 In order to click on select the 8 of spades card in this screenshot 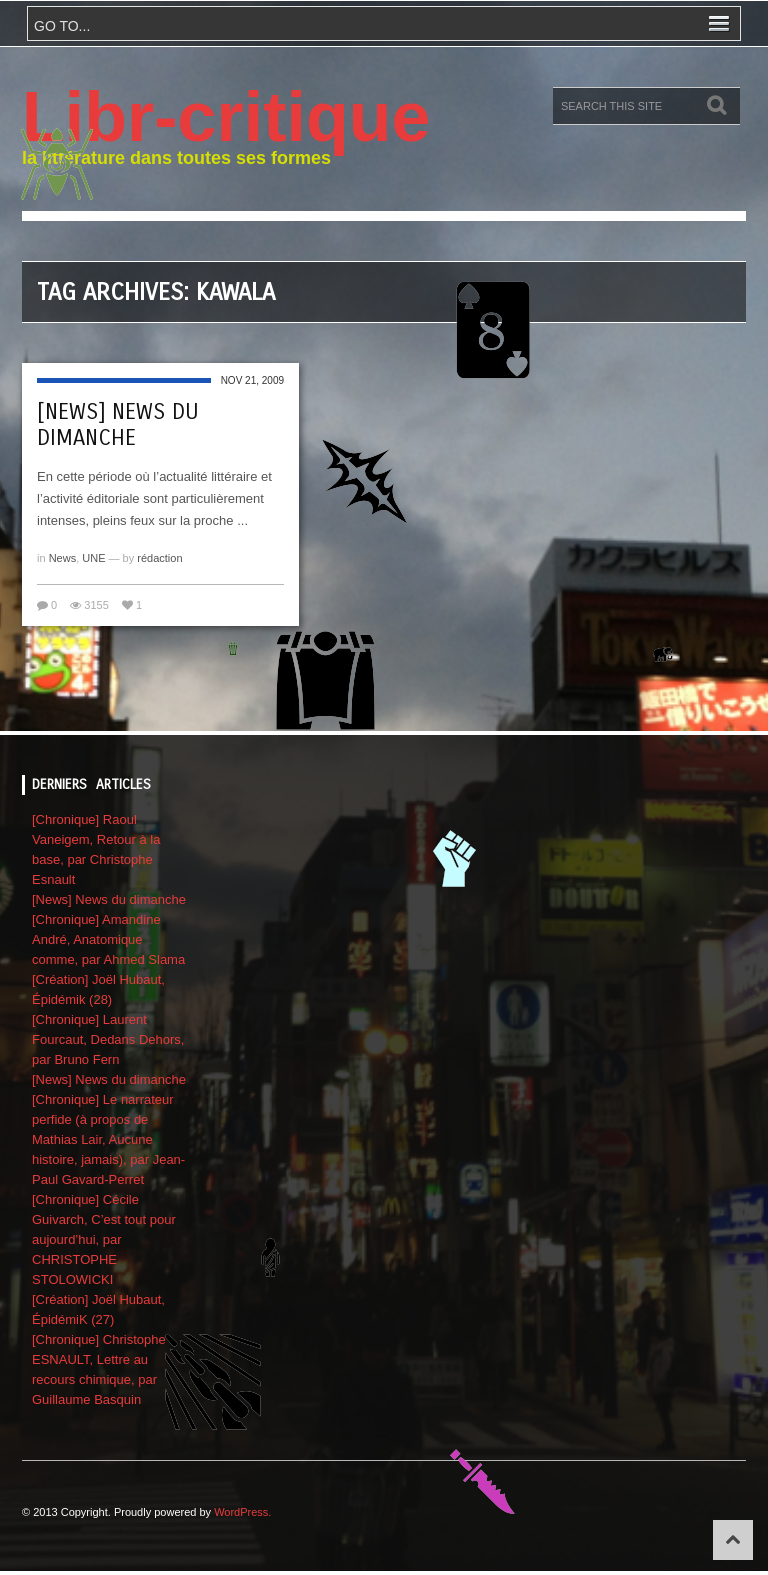, I will do `click(493, 330)`.